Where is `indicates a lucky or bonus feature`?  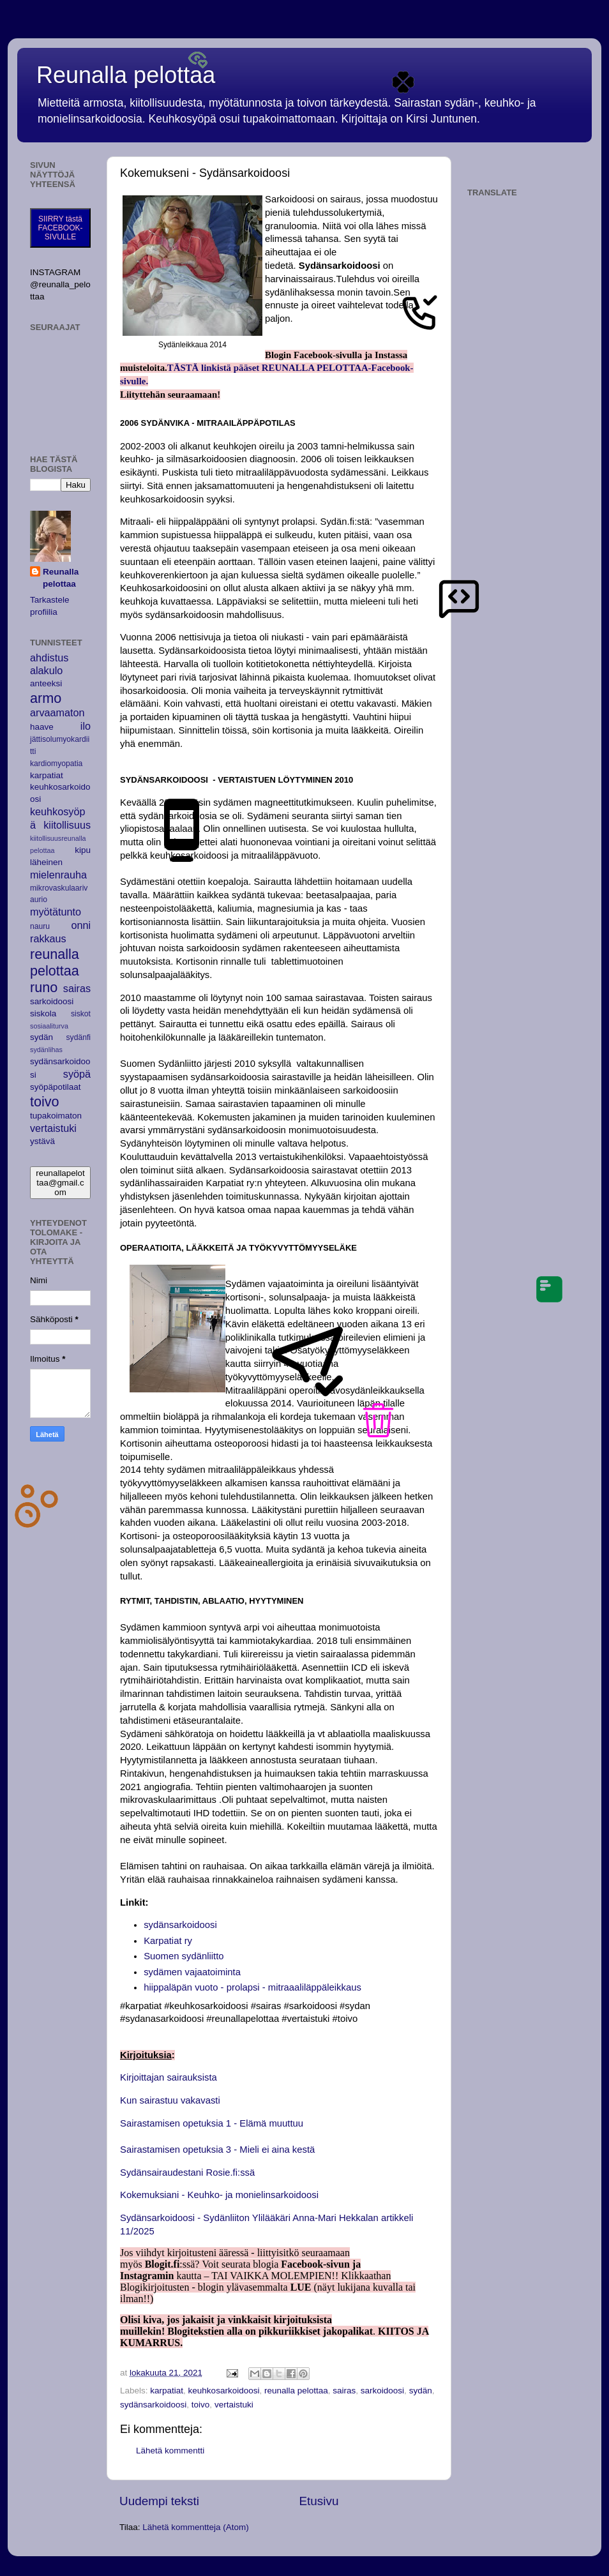 indicates a lucky or bonus feature is located at coordinates (403, 82).